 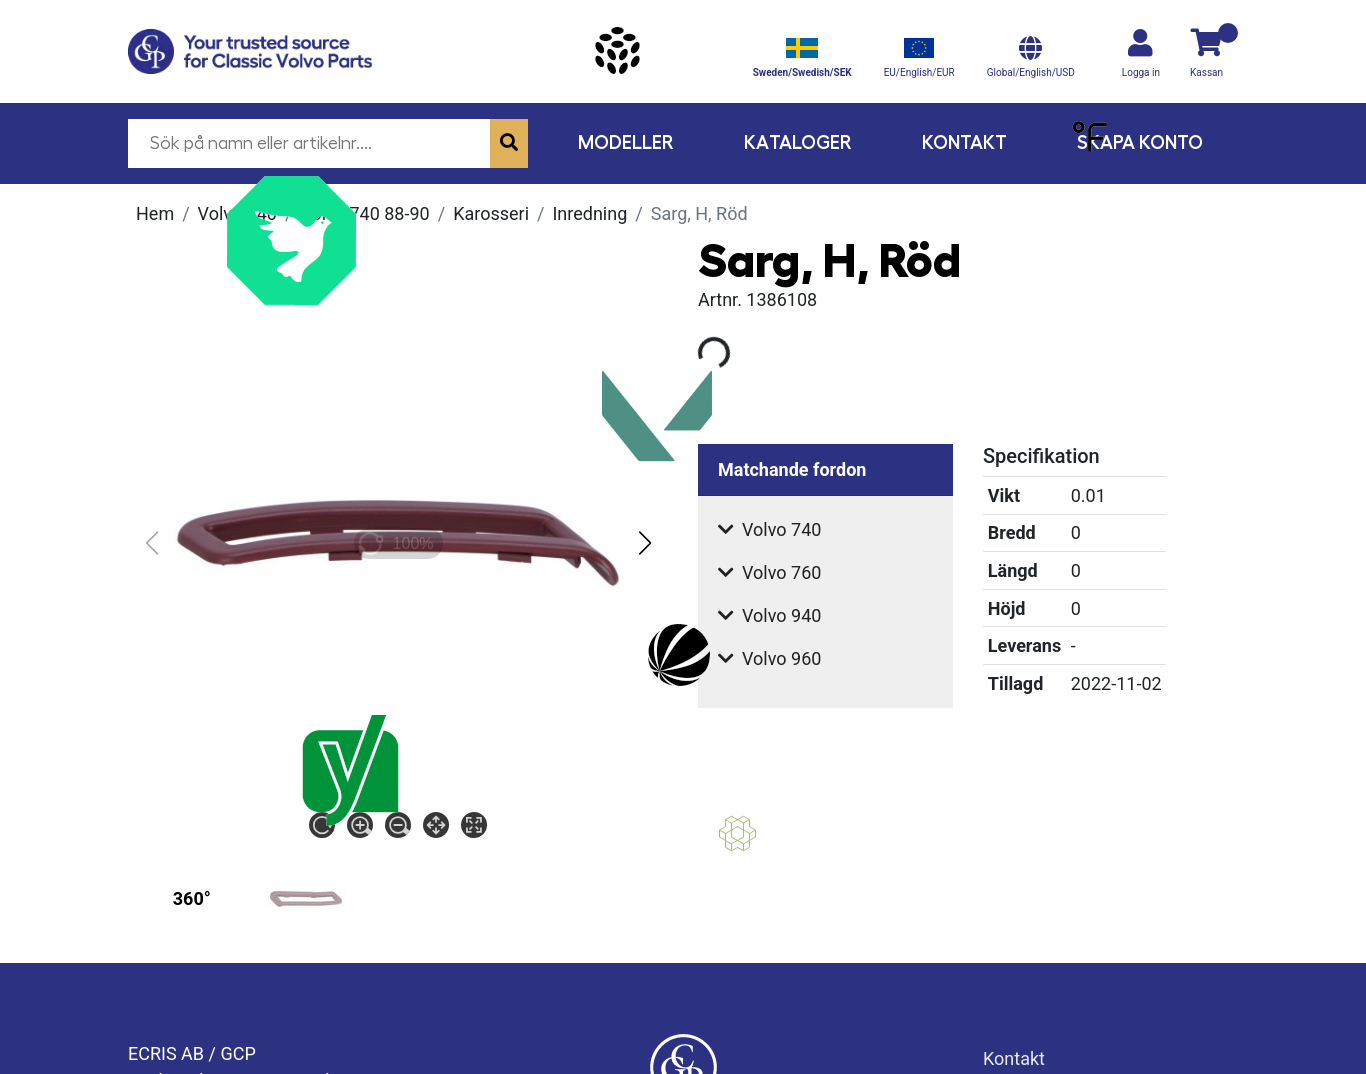 What do you see at coordinates (291, 240) in the screenshot?
I see `open AdAway ad-blocking app` at bounding box center [291, 240].